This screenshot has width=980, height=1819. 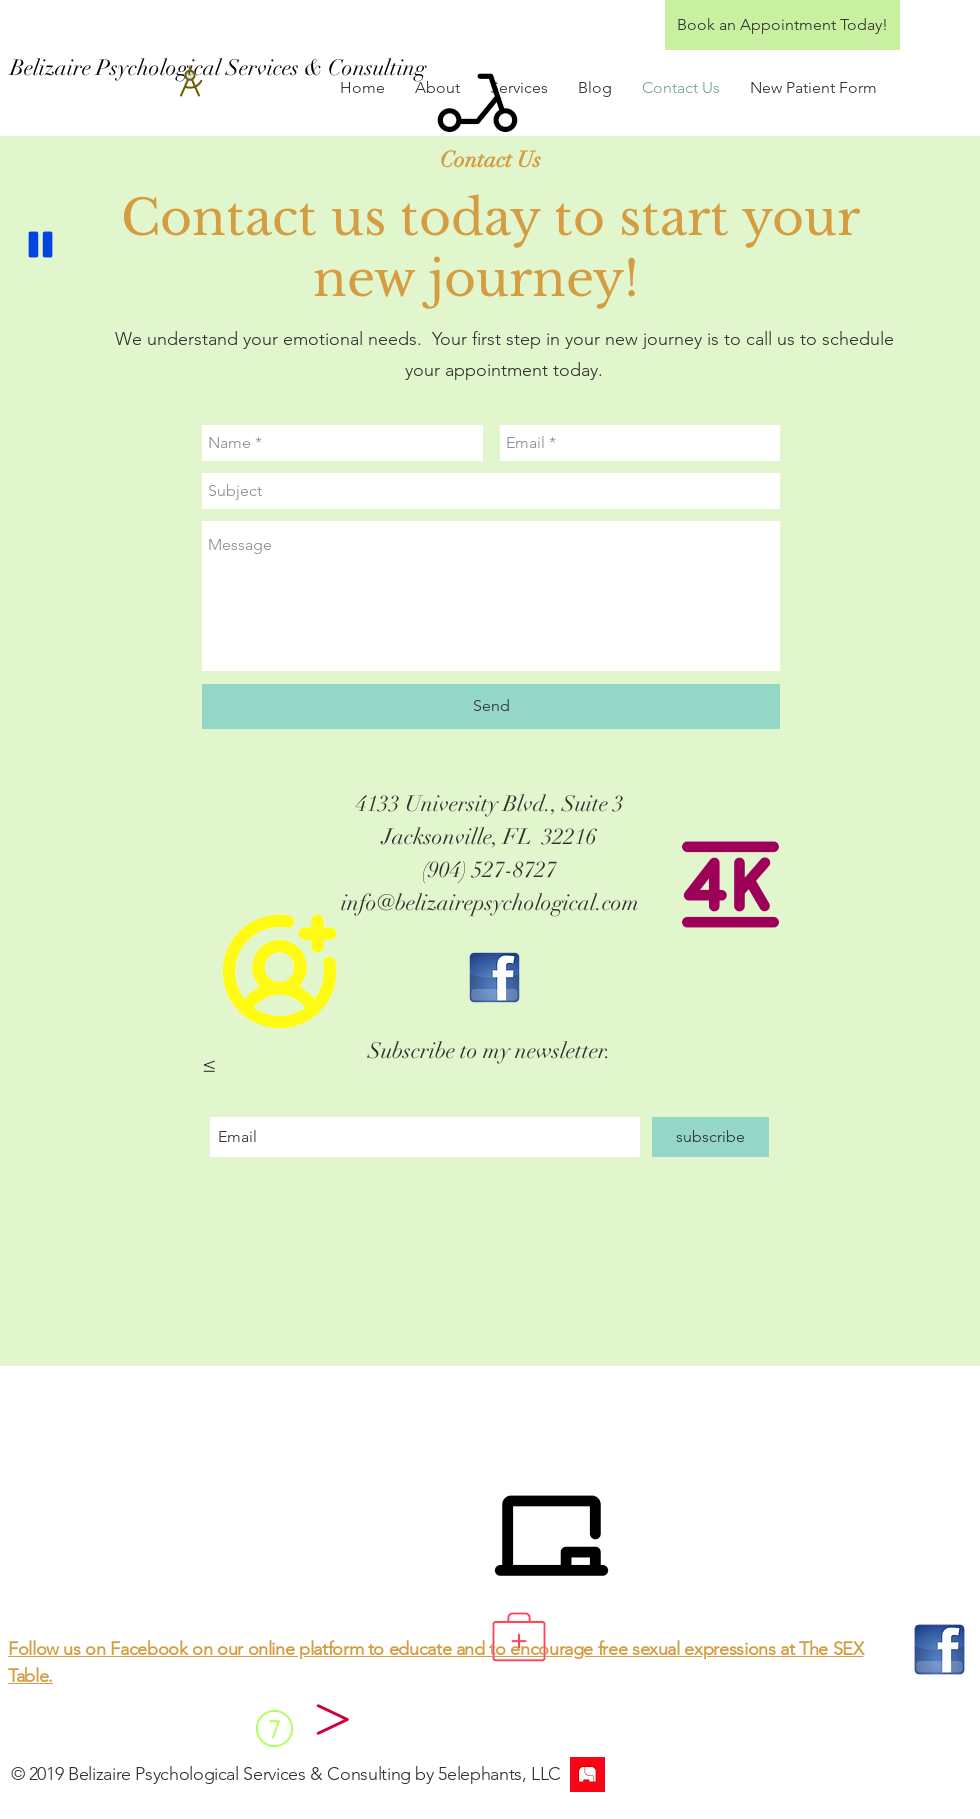 What do you see at coordinates (477, 105) in the screenshot?
I see `select scooter as transportation mode` at bounding box center [477, 105].